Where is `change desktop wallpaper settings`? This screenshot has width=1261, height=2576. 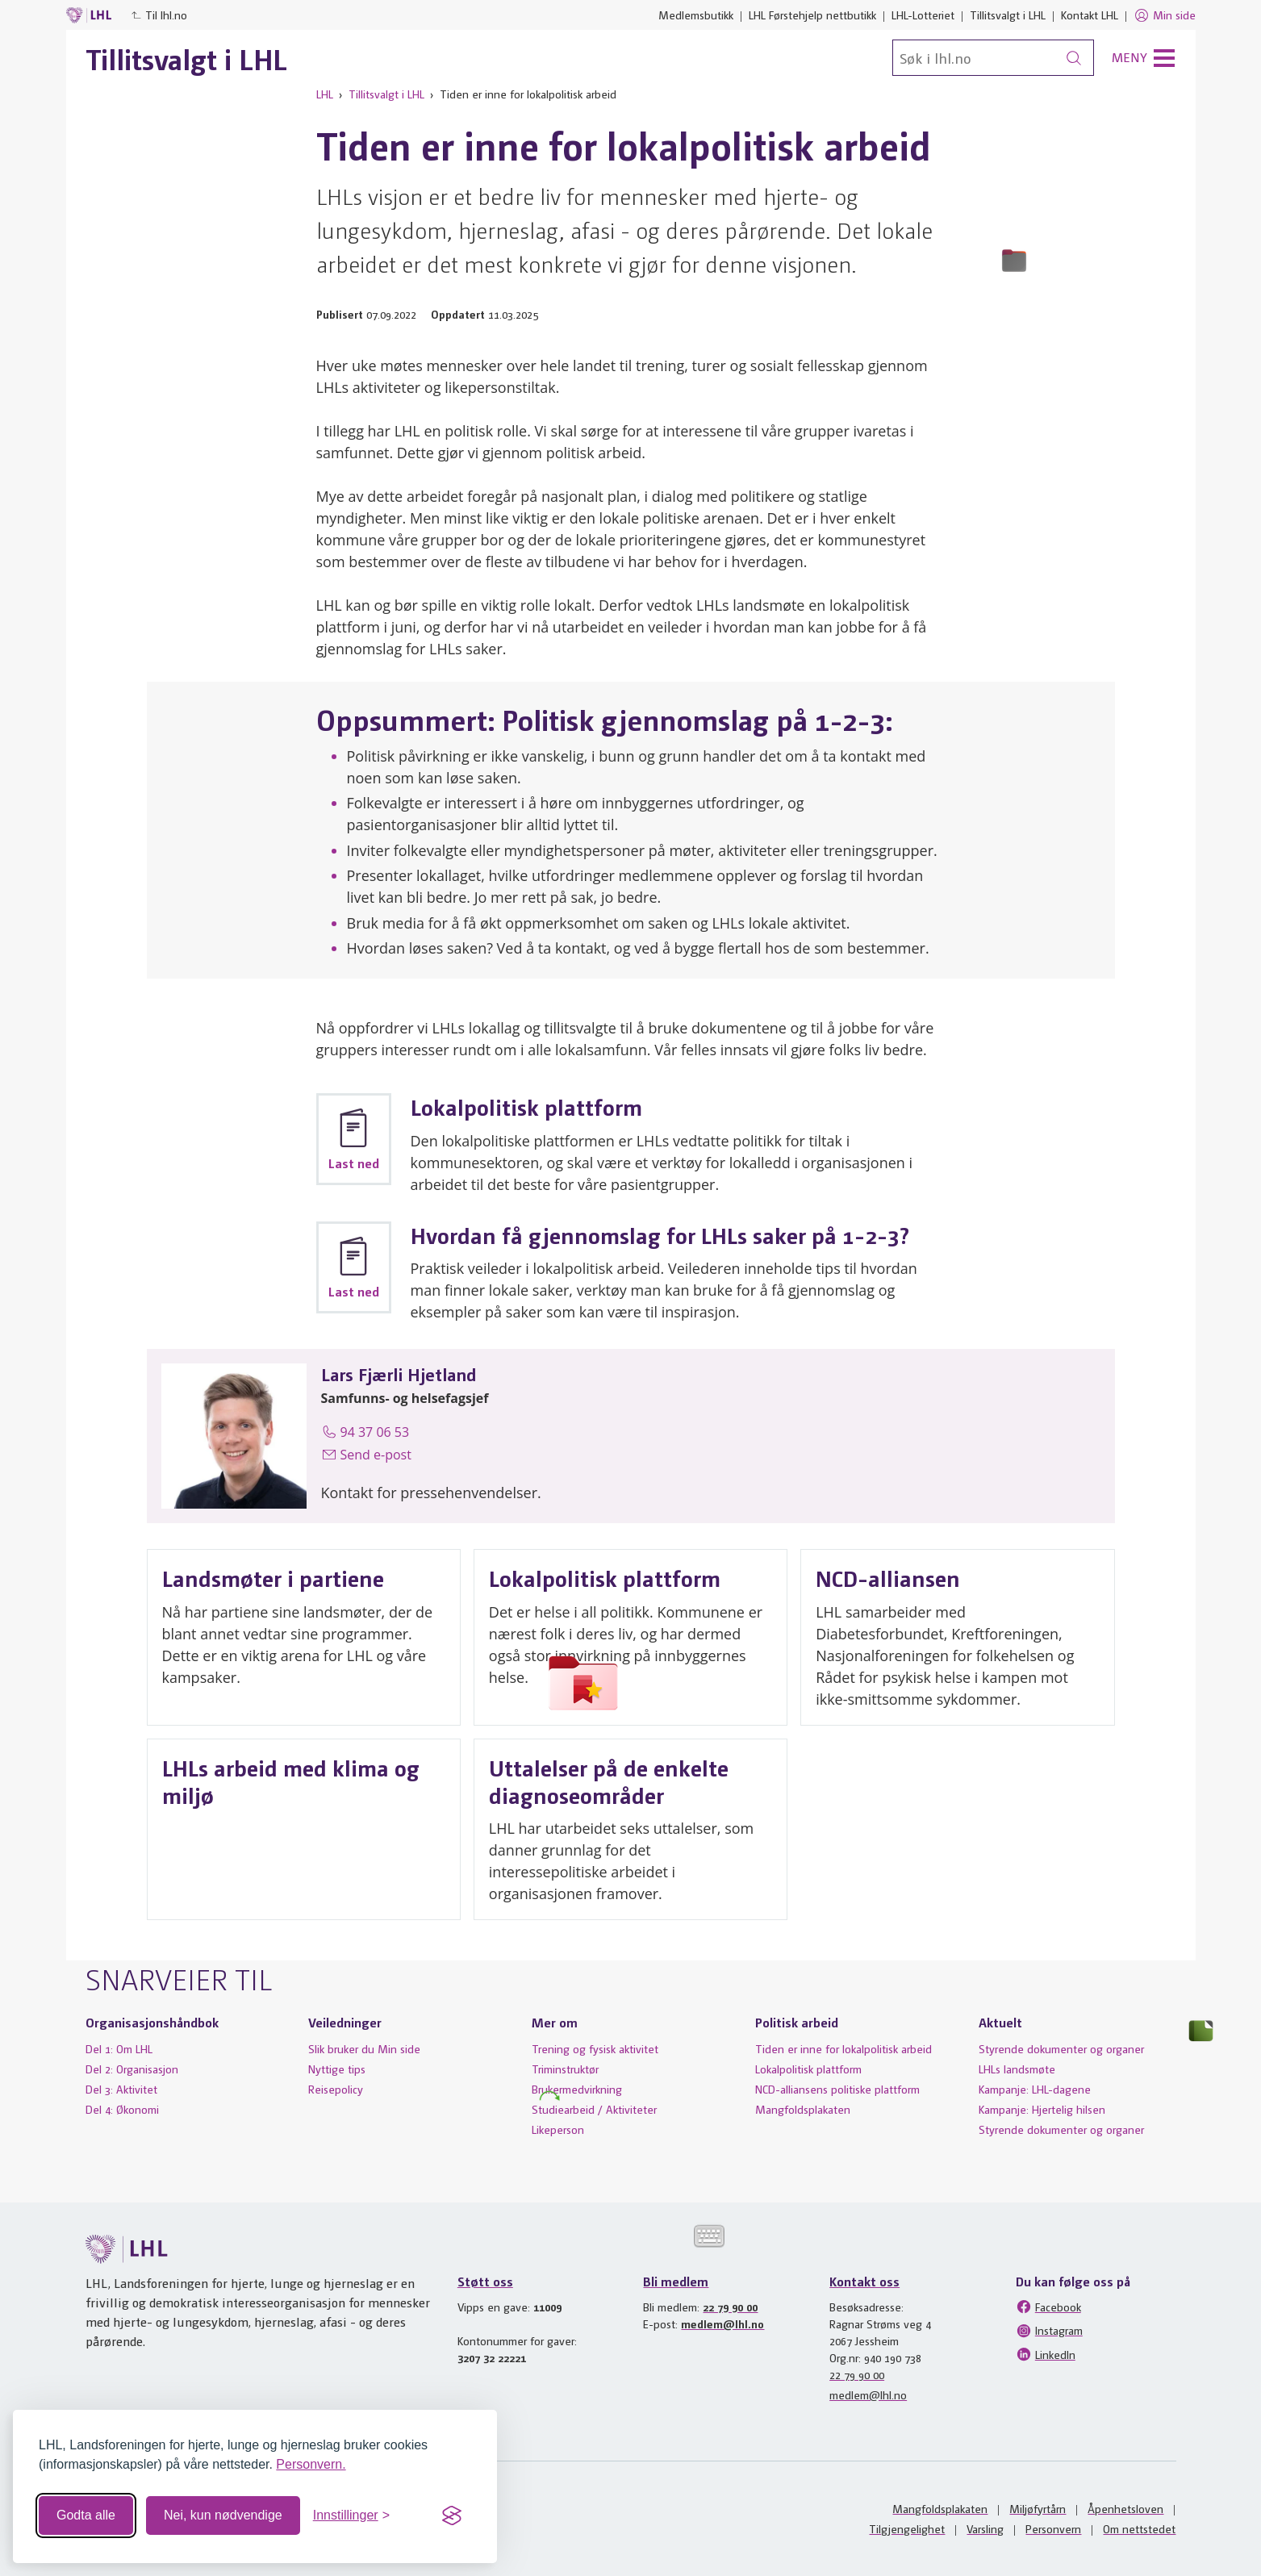 change desktop wallpaper settings is located at coordinates (1200, 2030).